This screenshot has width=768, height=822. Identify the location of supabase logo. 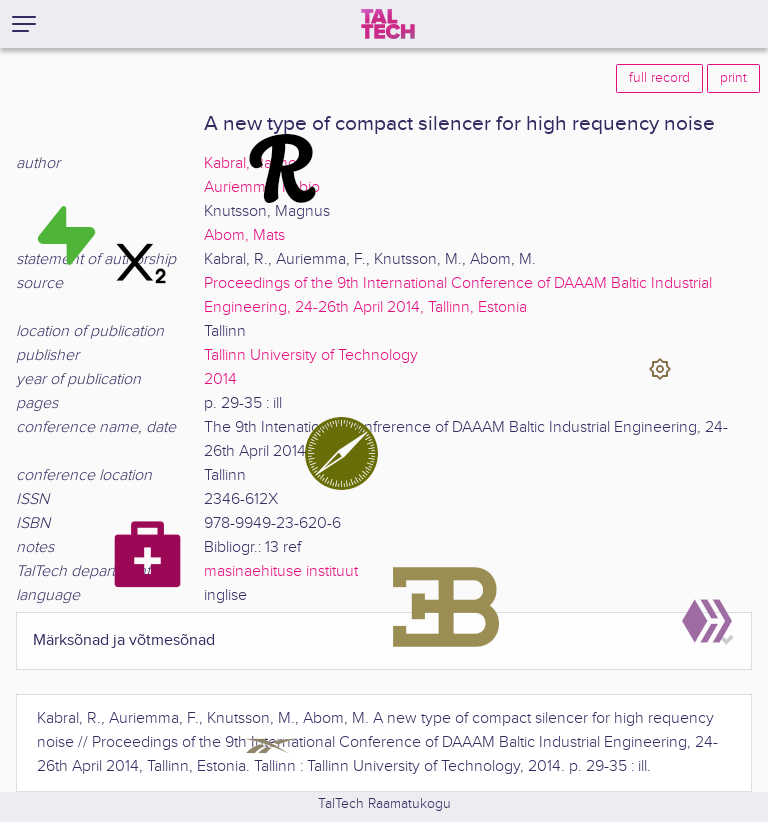
(66, 235).